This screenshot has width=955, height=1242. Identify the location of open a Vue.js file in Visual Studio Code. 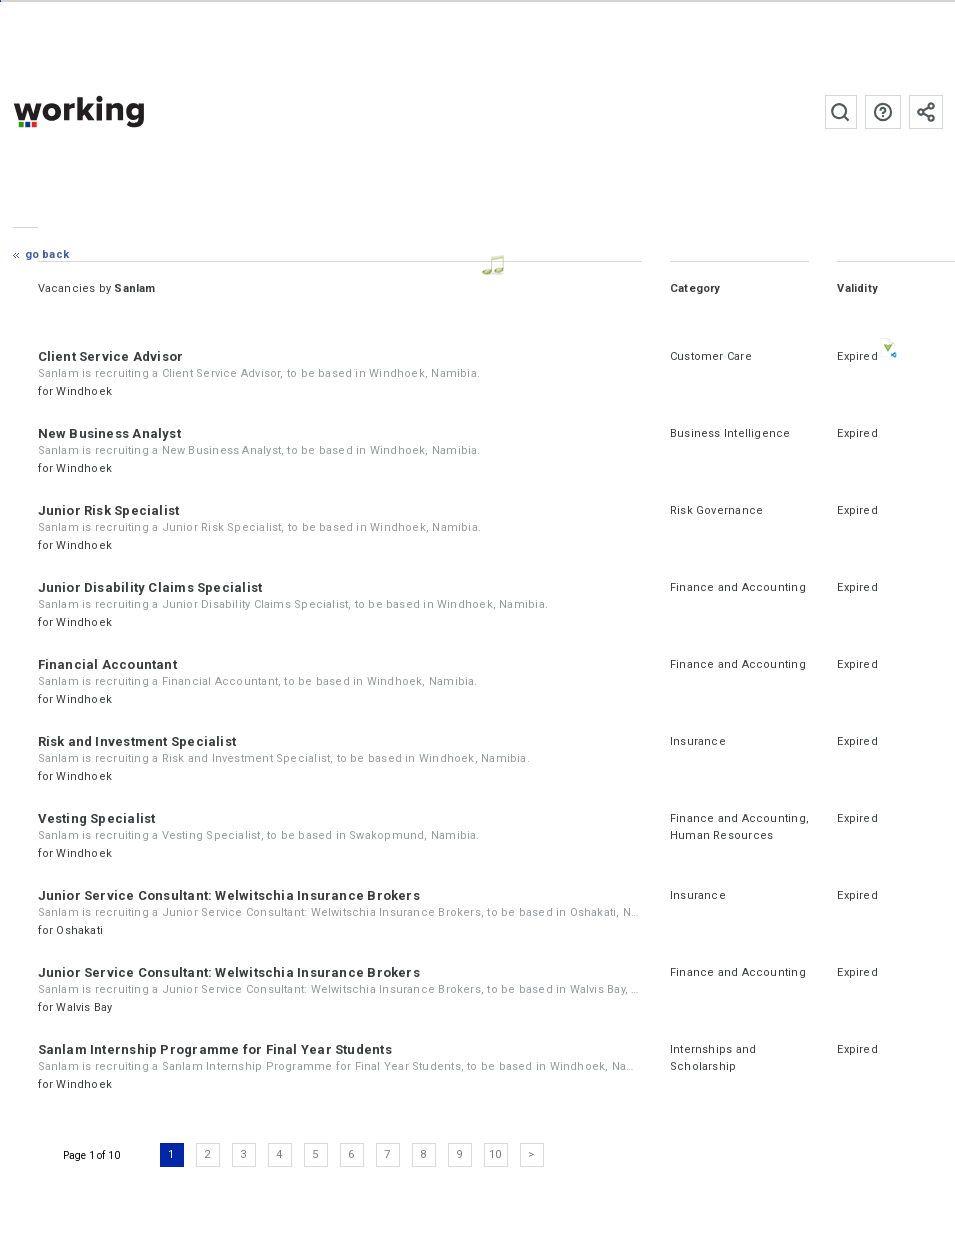
(888, 348).